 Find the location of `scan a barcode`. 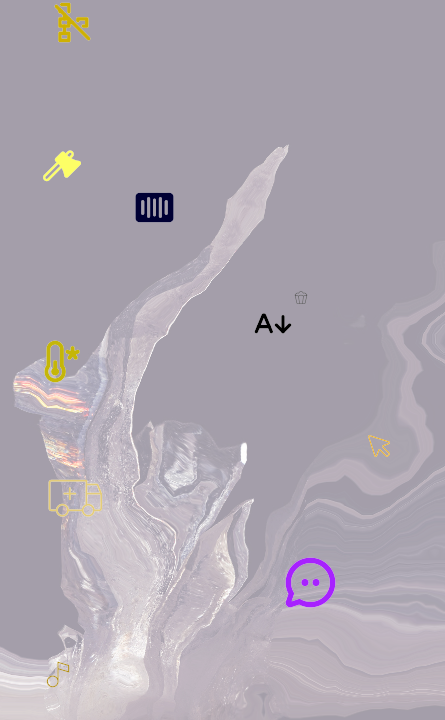

scan a barcode is located at coordinates (154, 207).